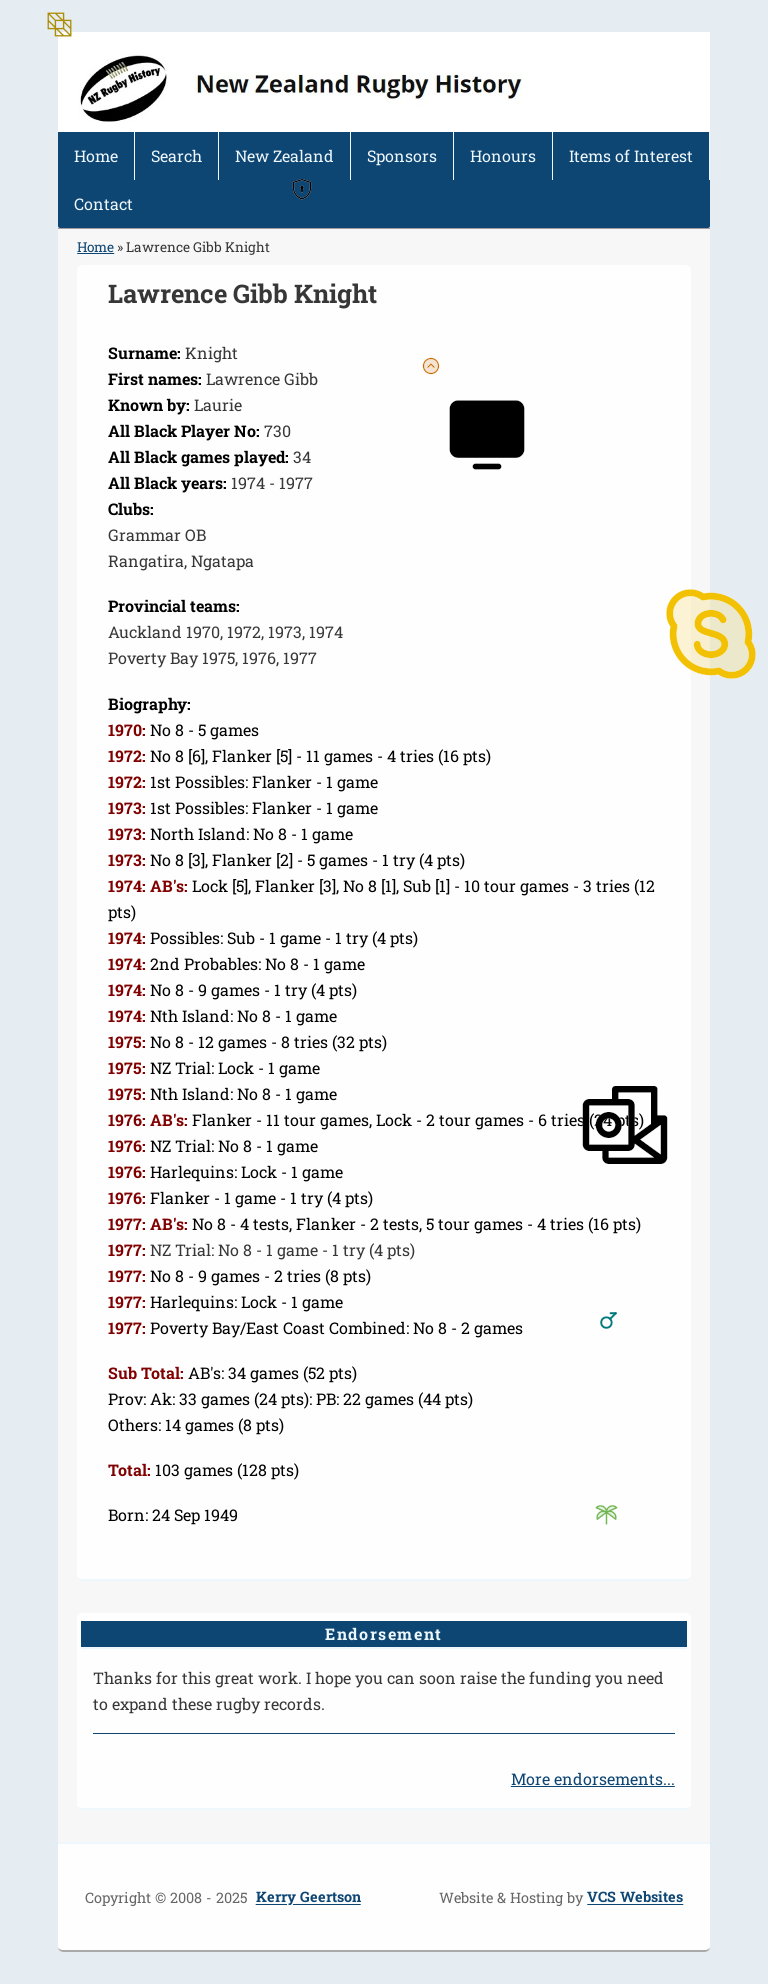 Image resolution: width=768 pixels, height=1984 pixels. I want to click on view security or privacy settings, so click(302, 189).